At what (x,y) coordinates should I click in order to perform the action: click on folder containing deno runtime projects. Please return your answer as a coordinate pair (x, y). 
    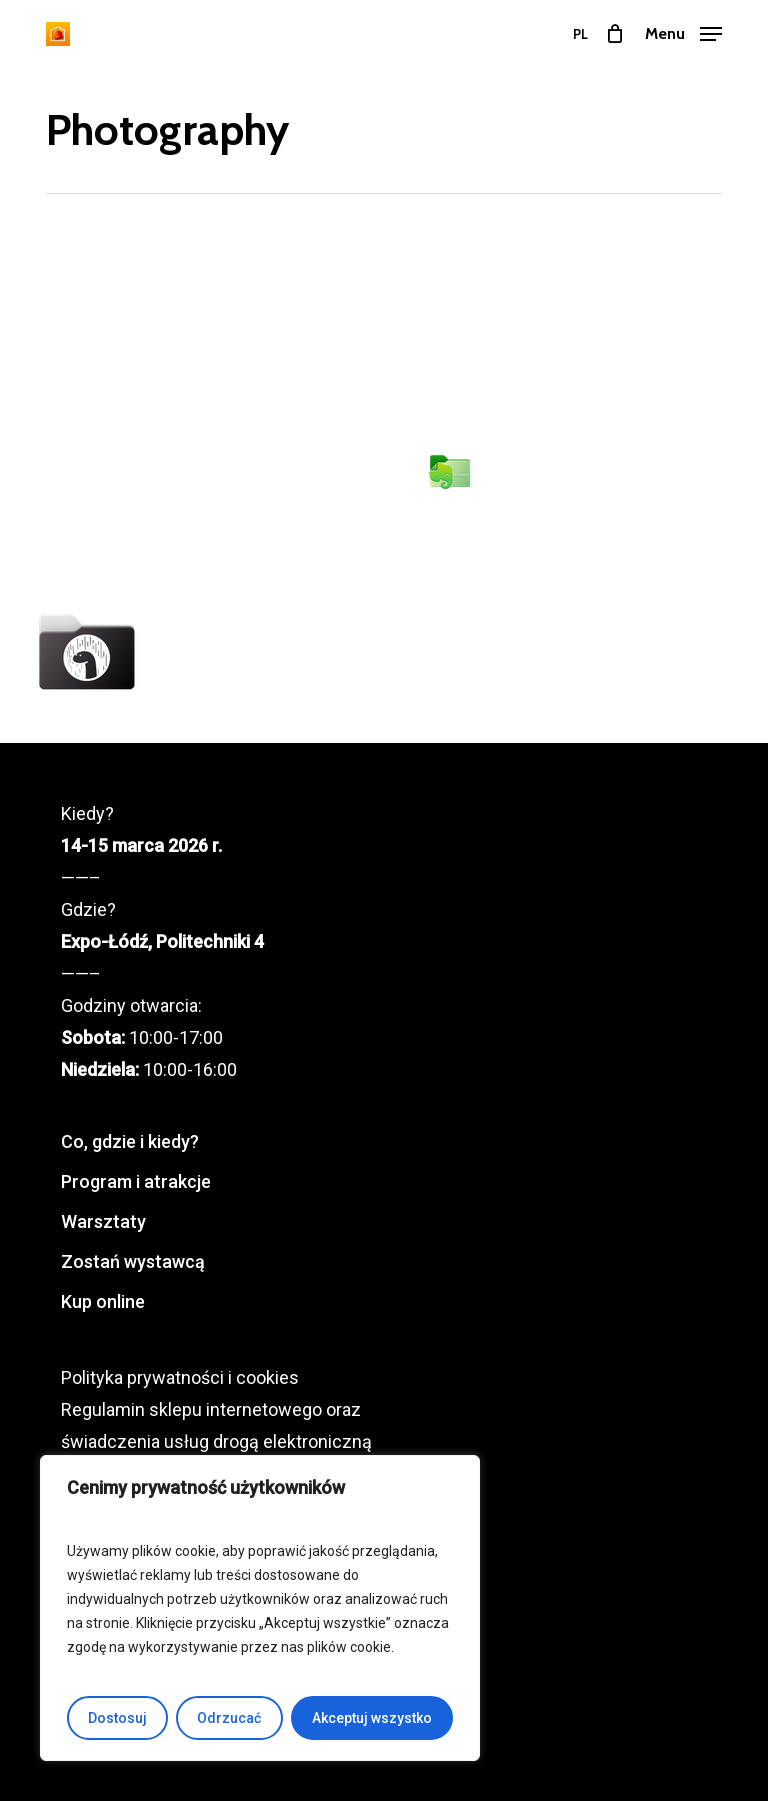
    Looking at the image, I should click on (86, 654).